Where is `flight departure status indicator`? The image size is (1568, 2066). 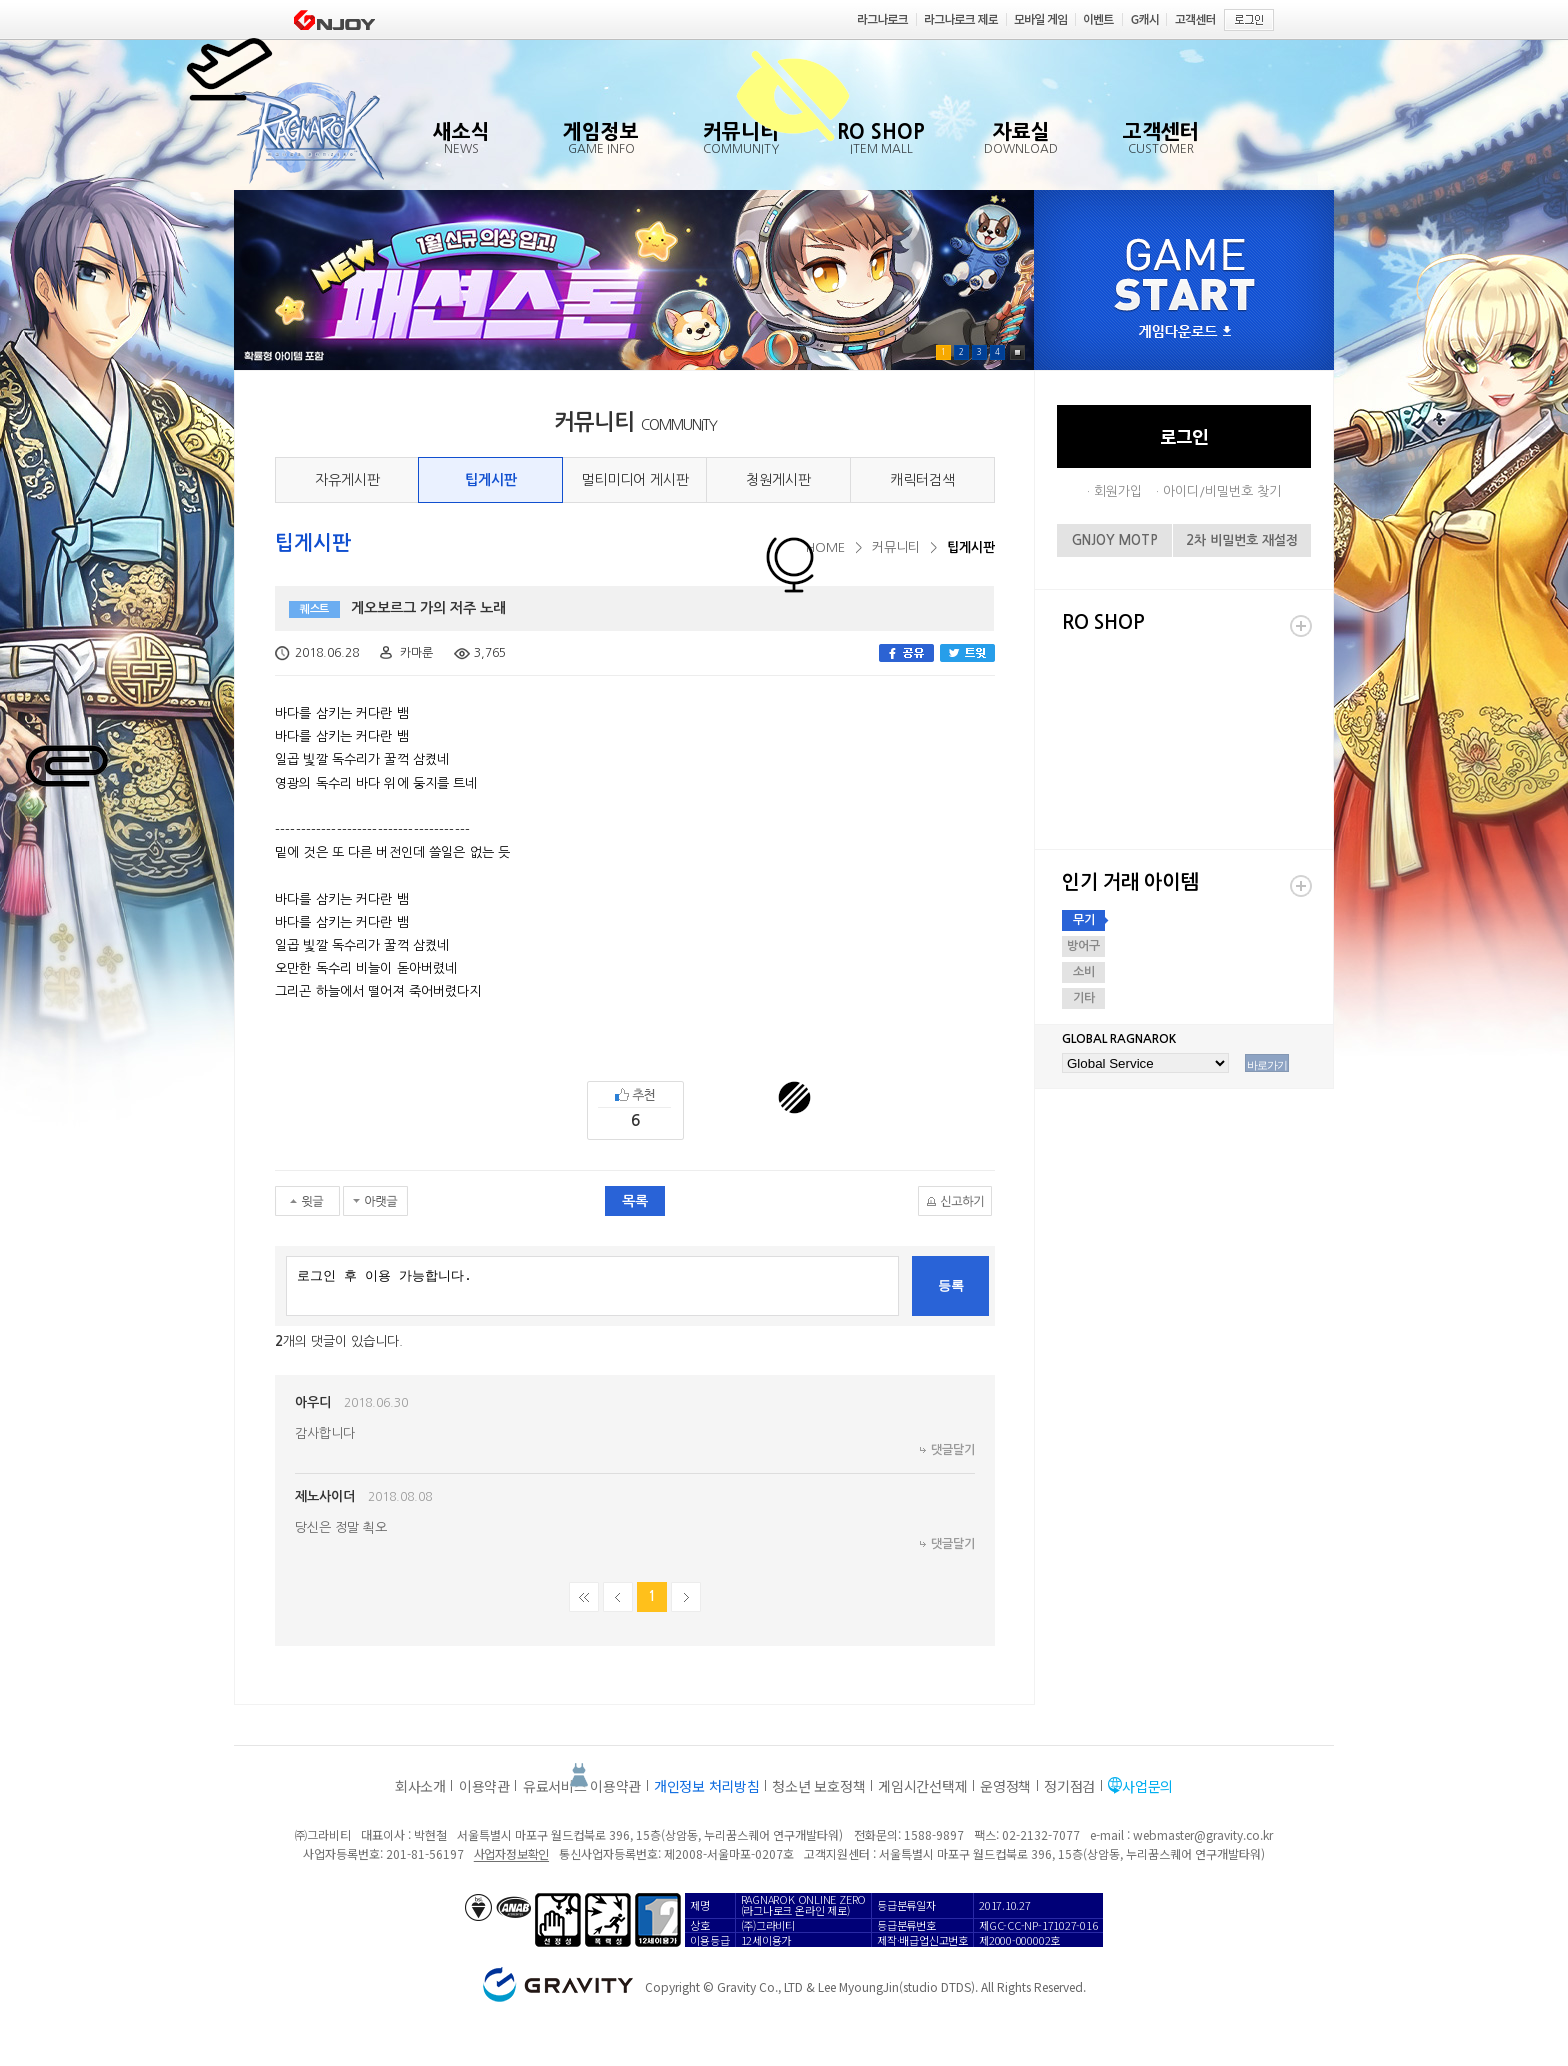 flight departure status indicator is located at coordinates (229, 66).